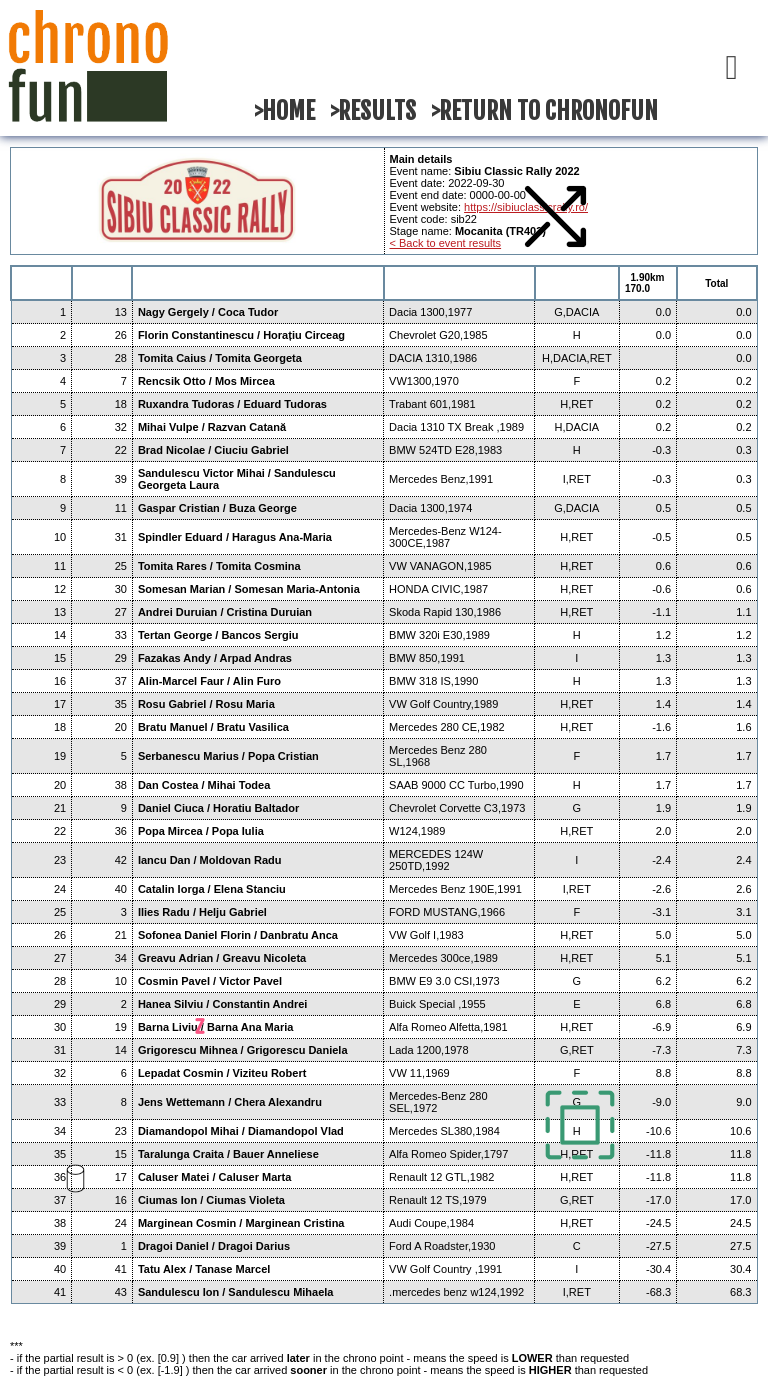 Image resolution: width=768 pixels, height=1388 pixels. Describe the element at coordinates (555, 216) in the screenshot. I see `shuffle or randomize playback order` at that location.